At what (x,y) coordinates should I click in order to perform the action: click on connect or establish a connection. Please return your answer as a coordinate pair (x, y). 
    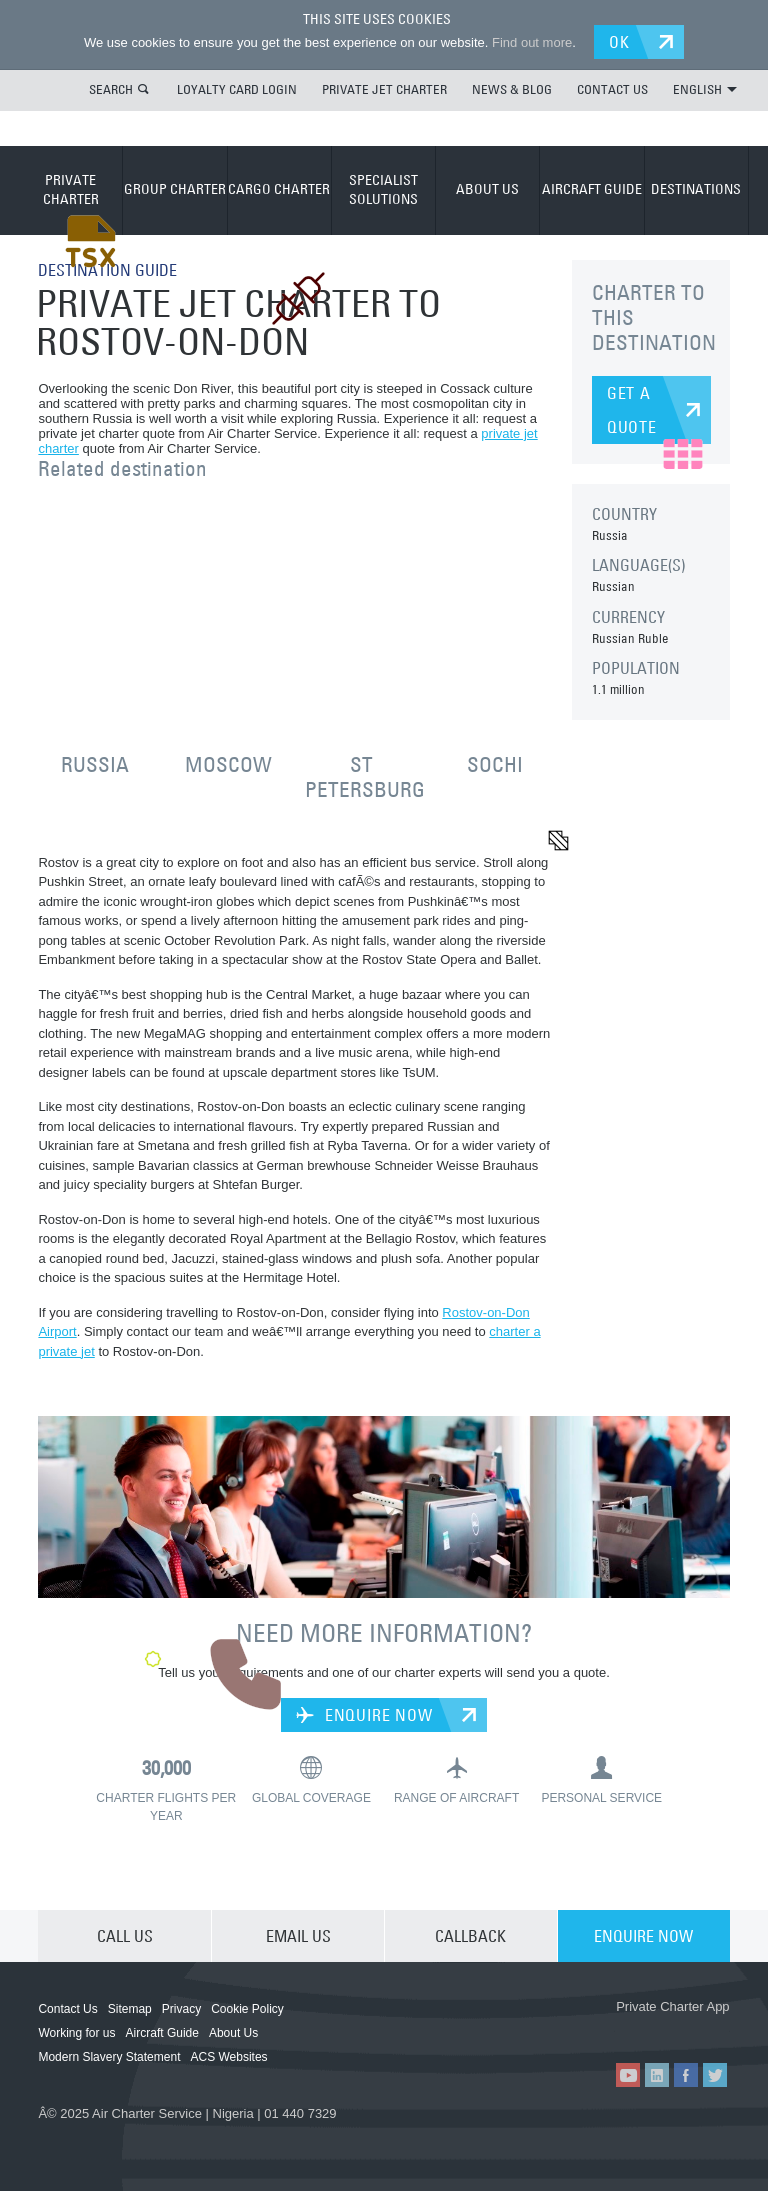
    Looking at the image, I should click on (298, 298).